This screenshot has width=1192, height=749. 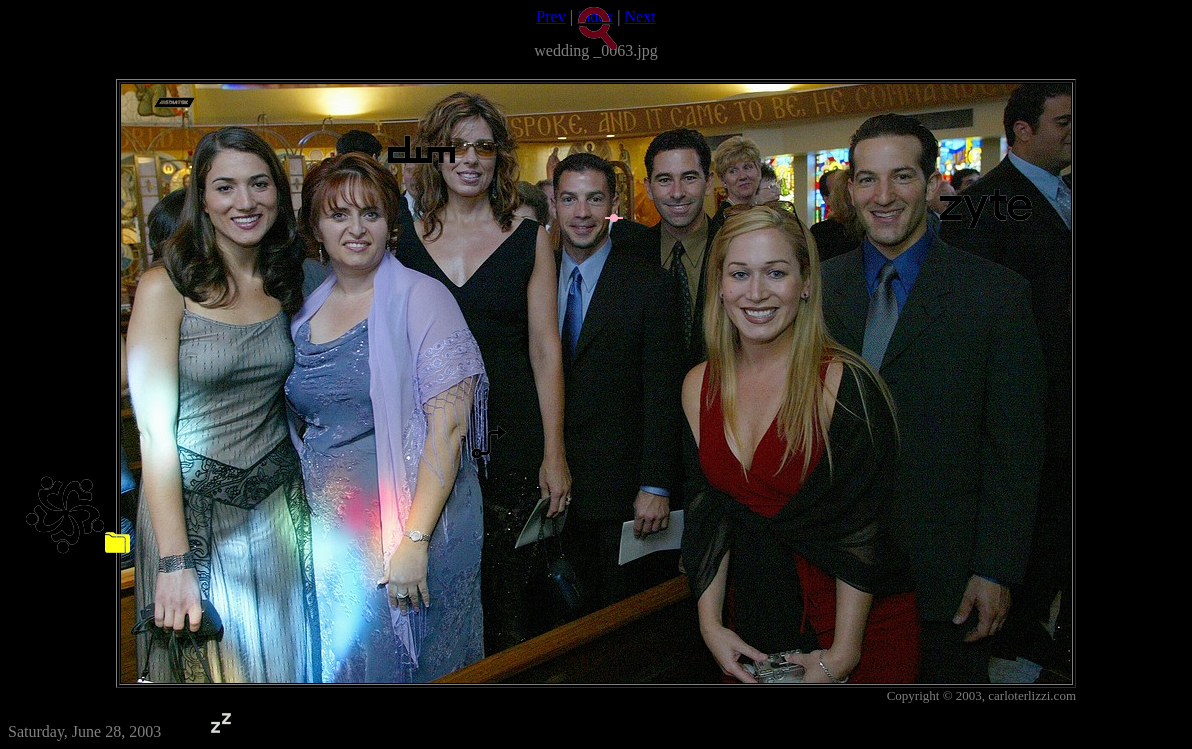 I want to click on MediaTek company logo, so click(x=174, y=102).